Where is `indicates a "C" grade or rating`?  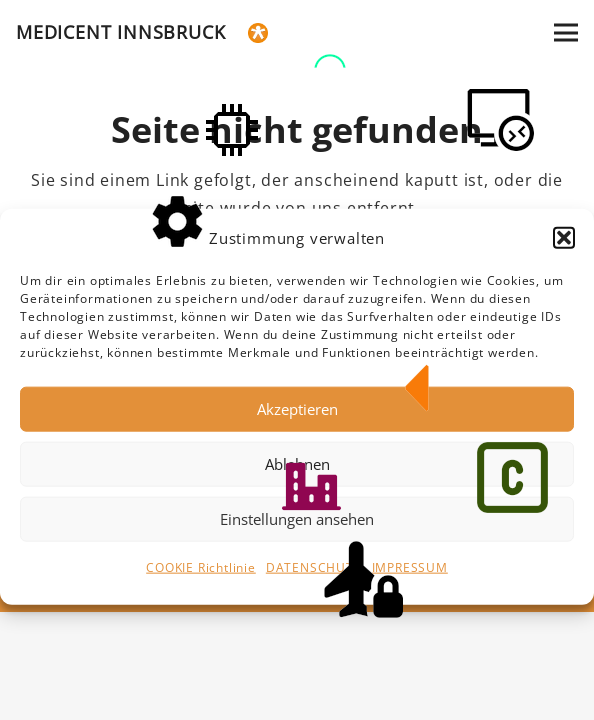
indicates a "C" grade or rating is located at coordinates (512, 477).